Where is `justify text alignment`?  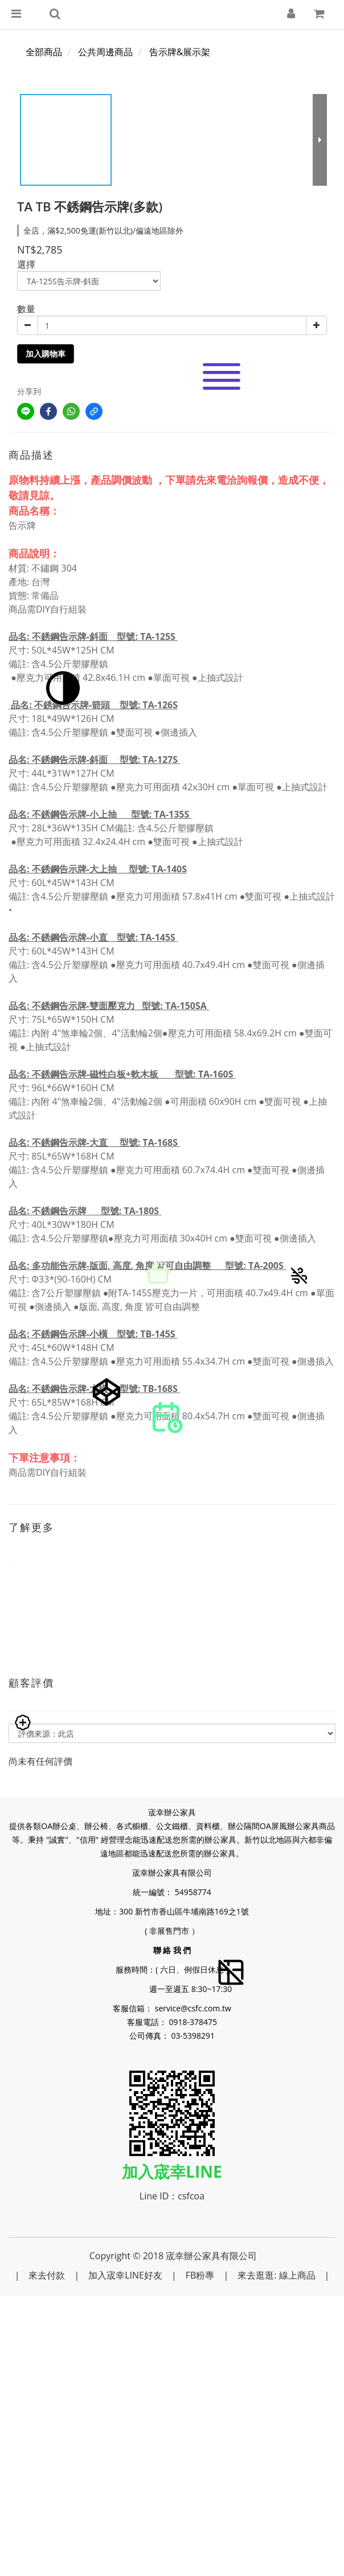
justify text alignment is located at coordinates (222, 377).